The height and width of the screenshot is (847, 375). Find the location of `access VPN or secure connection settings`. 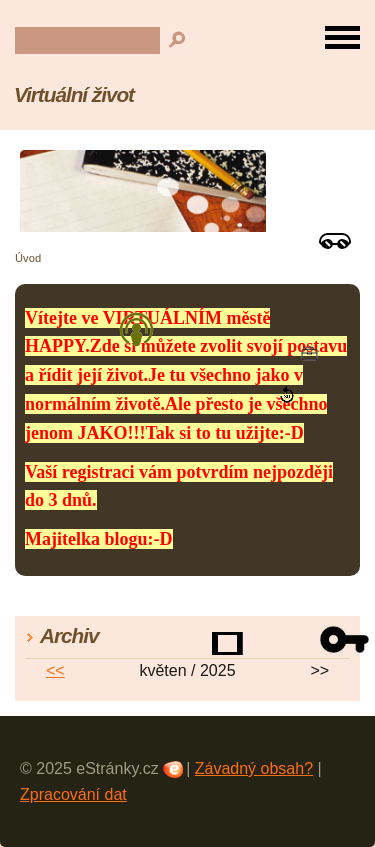

access VPN or secure connection settings is located at coordinates (344, 639).